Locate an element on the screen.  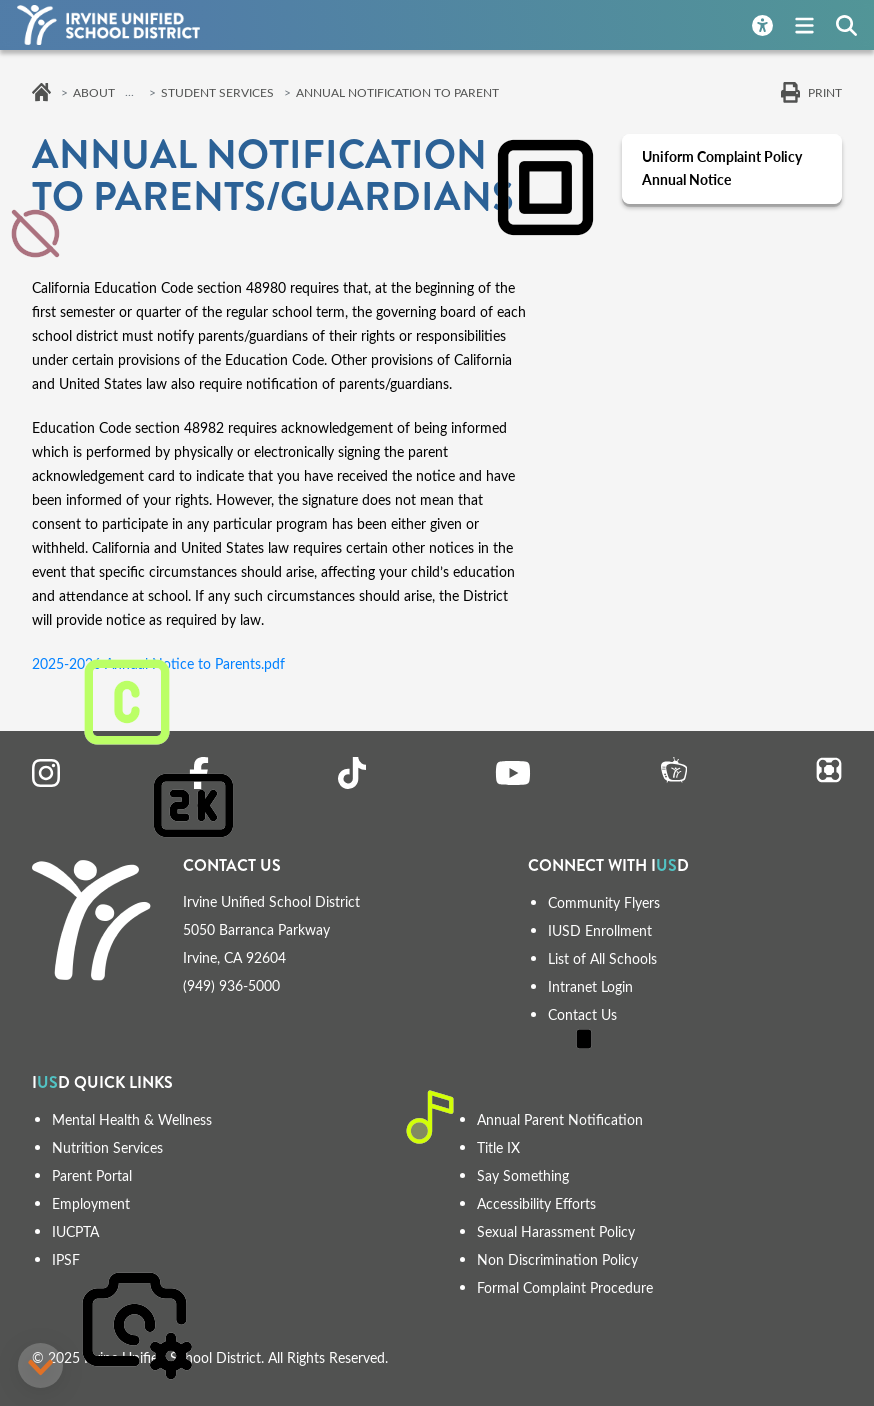
adjust camera settings is located at coordinates (134, 1319).